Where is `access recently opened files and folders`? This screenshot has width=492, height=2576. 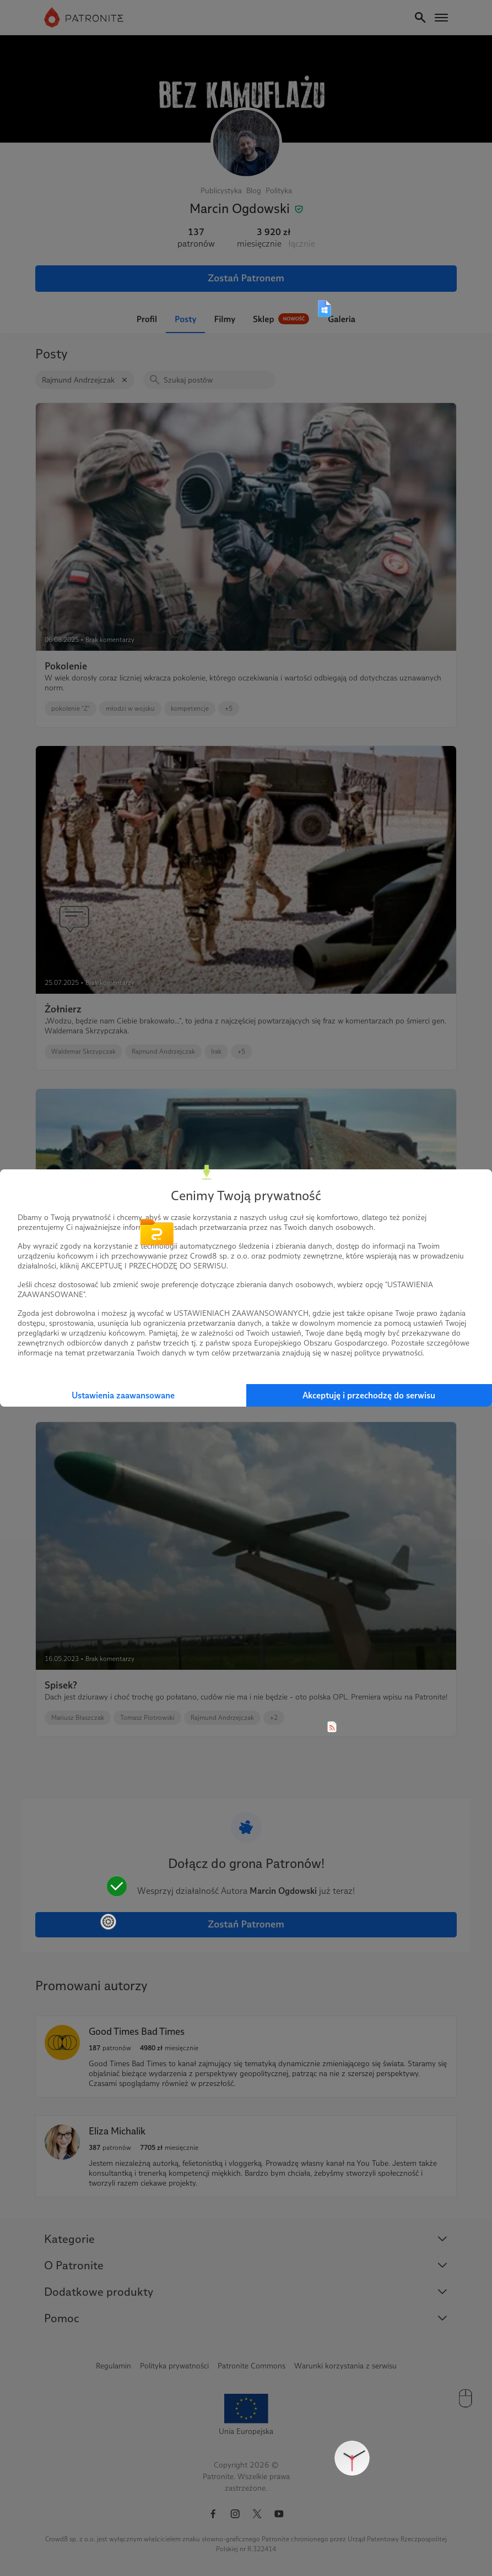
access recently opened files and folders is located at coordinates (352, 2458).